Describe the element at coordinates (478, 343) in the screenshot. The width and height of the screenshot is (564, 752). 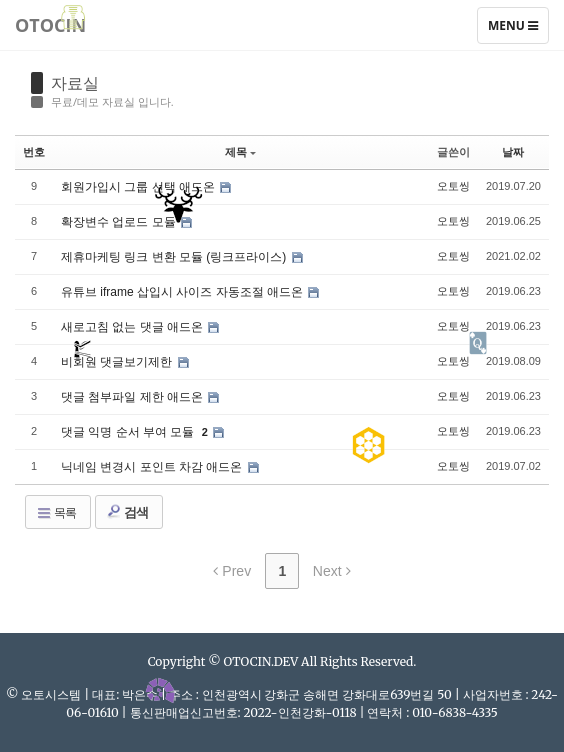
I see `queen of spades playing card` at that location.